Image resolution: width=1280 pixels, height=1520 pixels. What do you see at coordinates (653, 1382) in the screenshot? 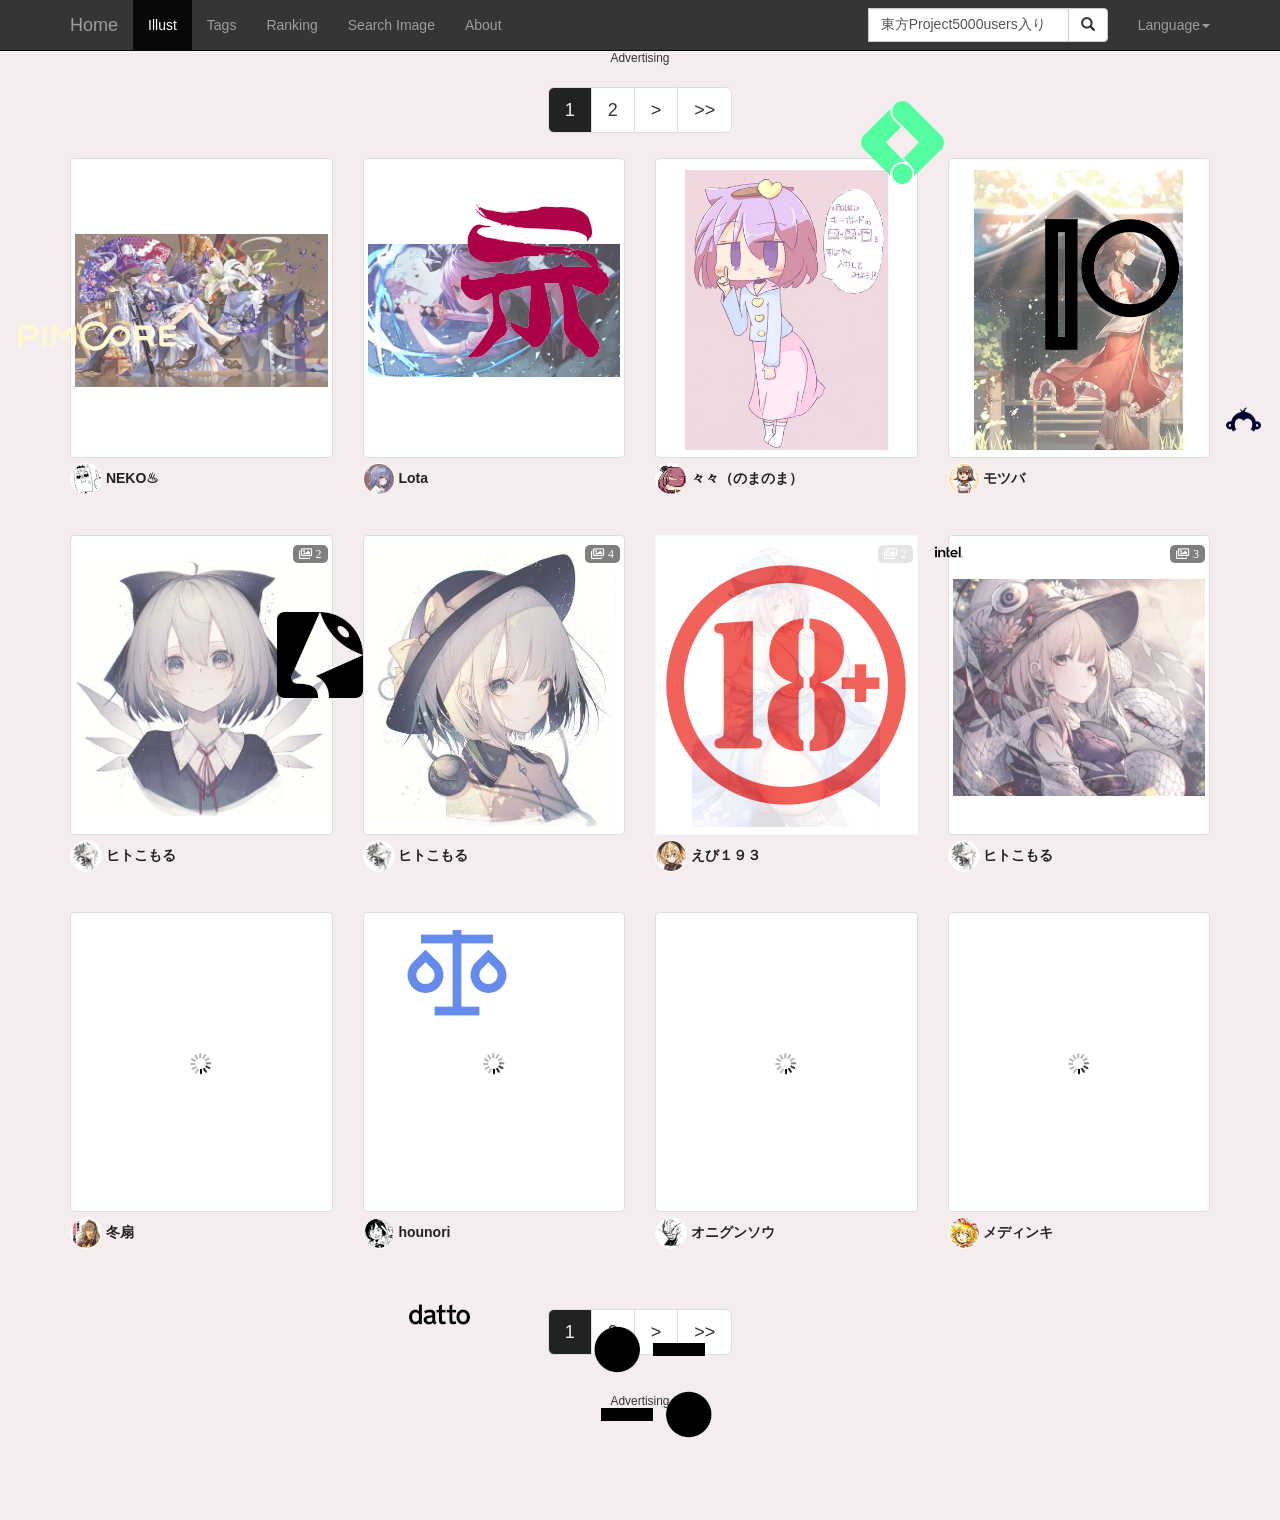
I see `adjust audio equalizer settings` at bounding box center [653, 1382].